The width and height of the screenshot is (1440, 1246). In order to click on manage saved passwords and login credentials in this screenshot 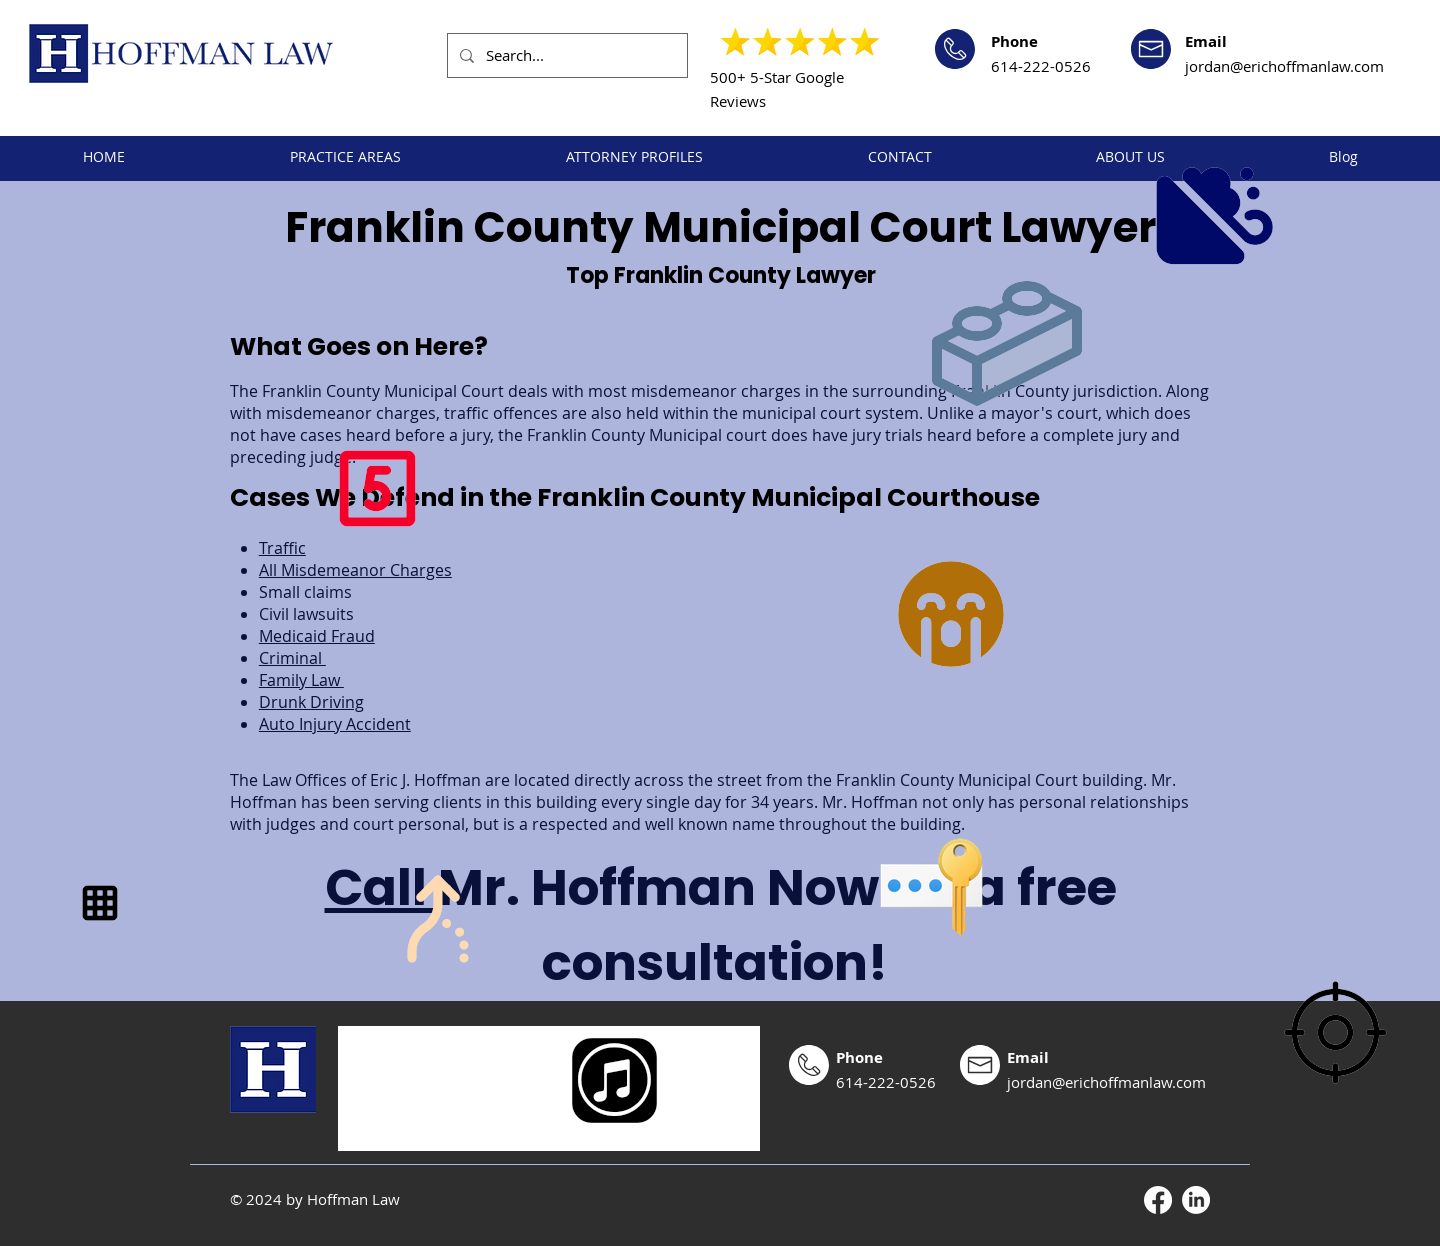, I will do `click(931, 886)`.